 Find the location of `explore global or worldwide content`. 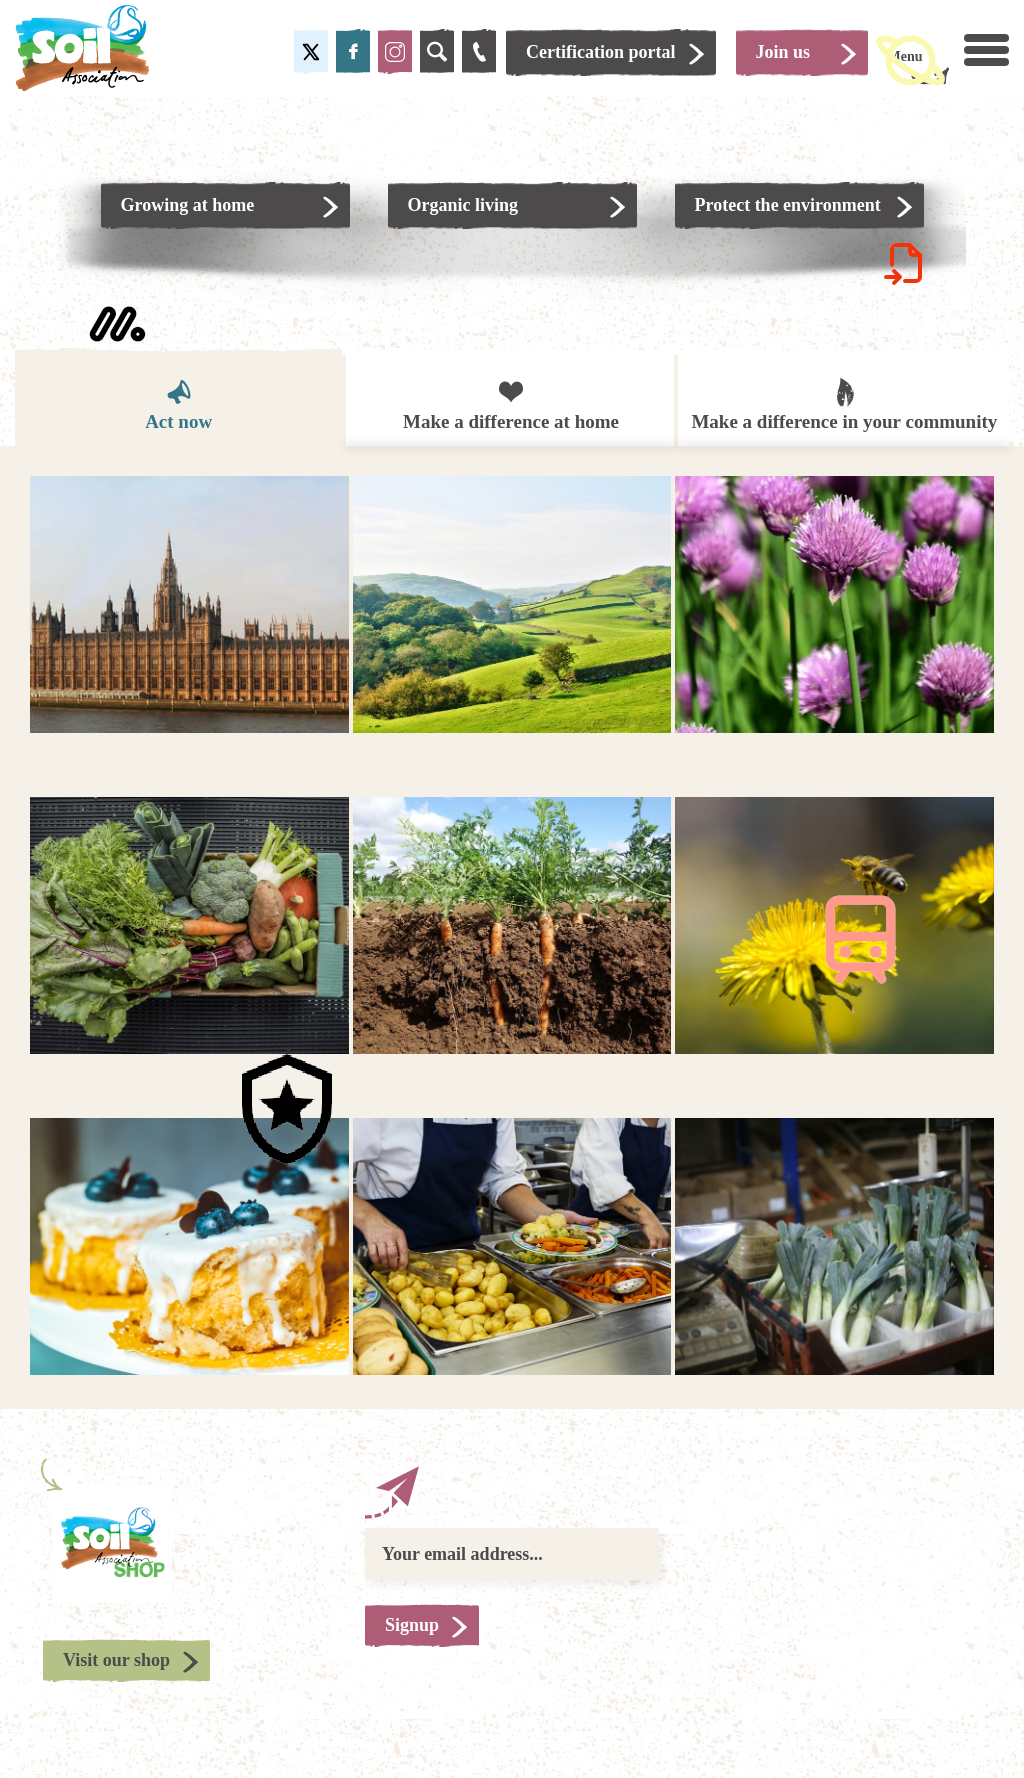

explore global or worldwide content is located at coordinates (910, 60).